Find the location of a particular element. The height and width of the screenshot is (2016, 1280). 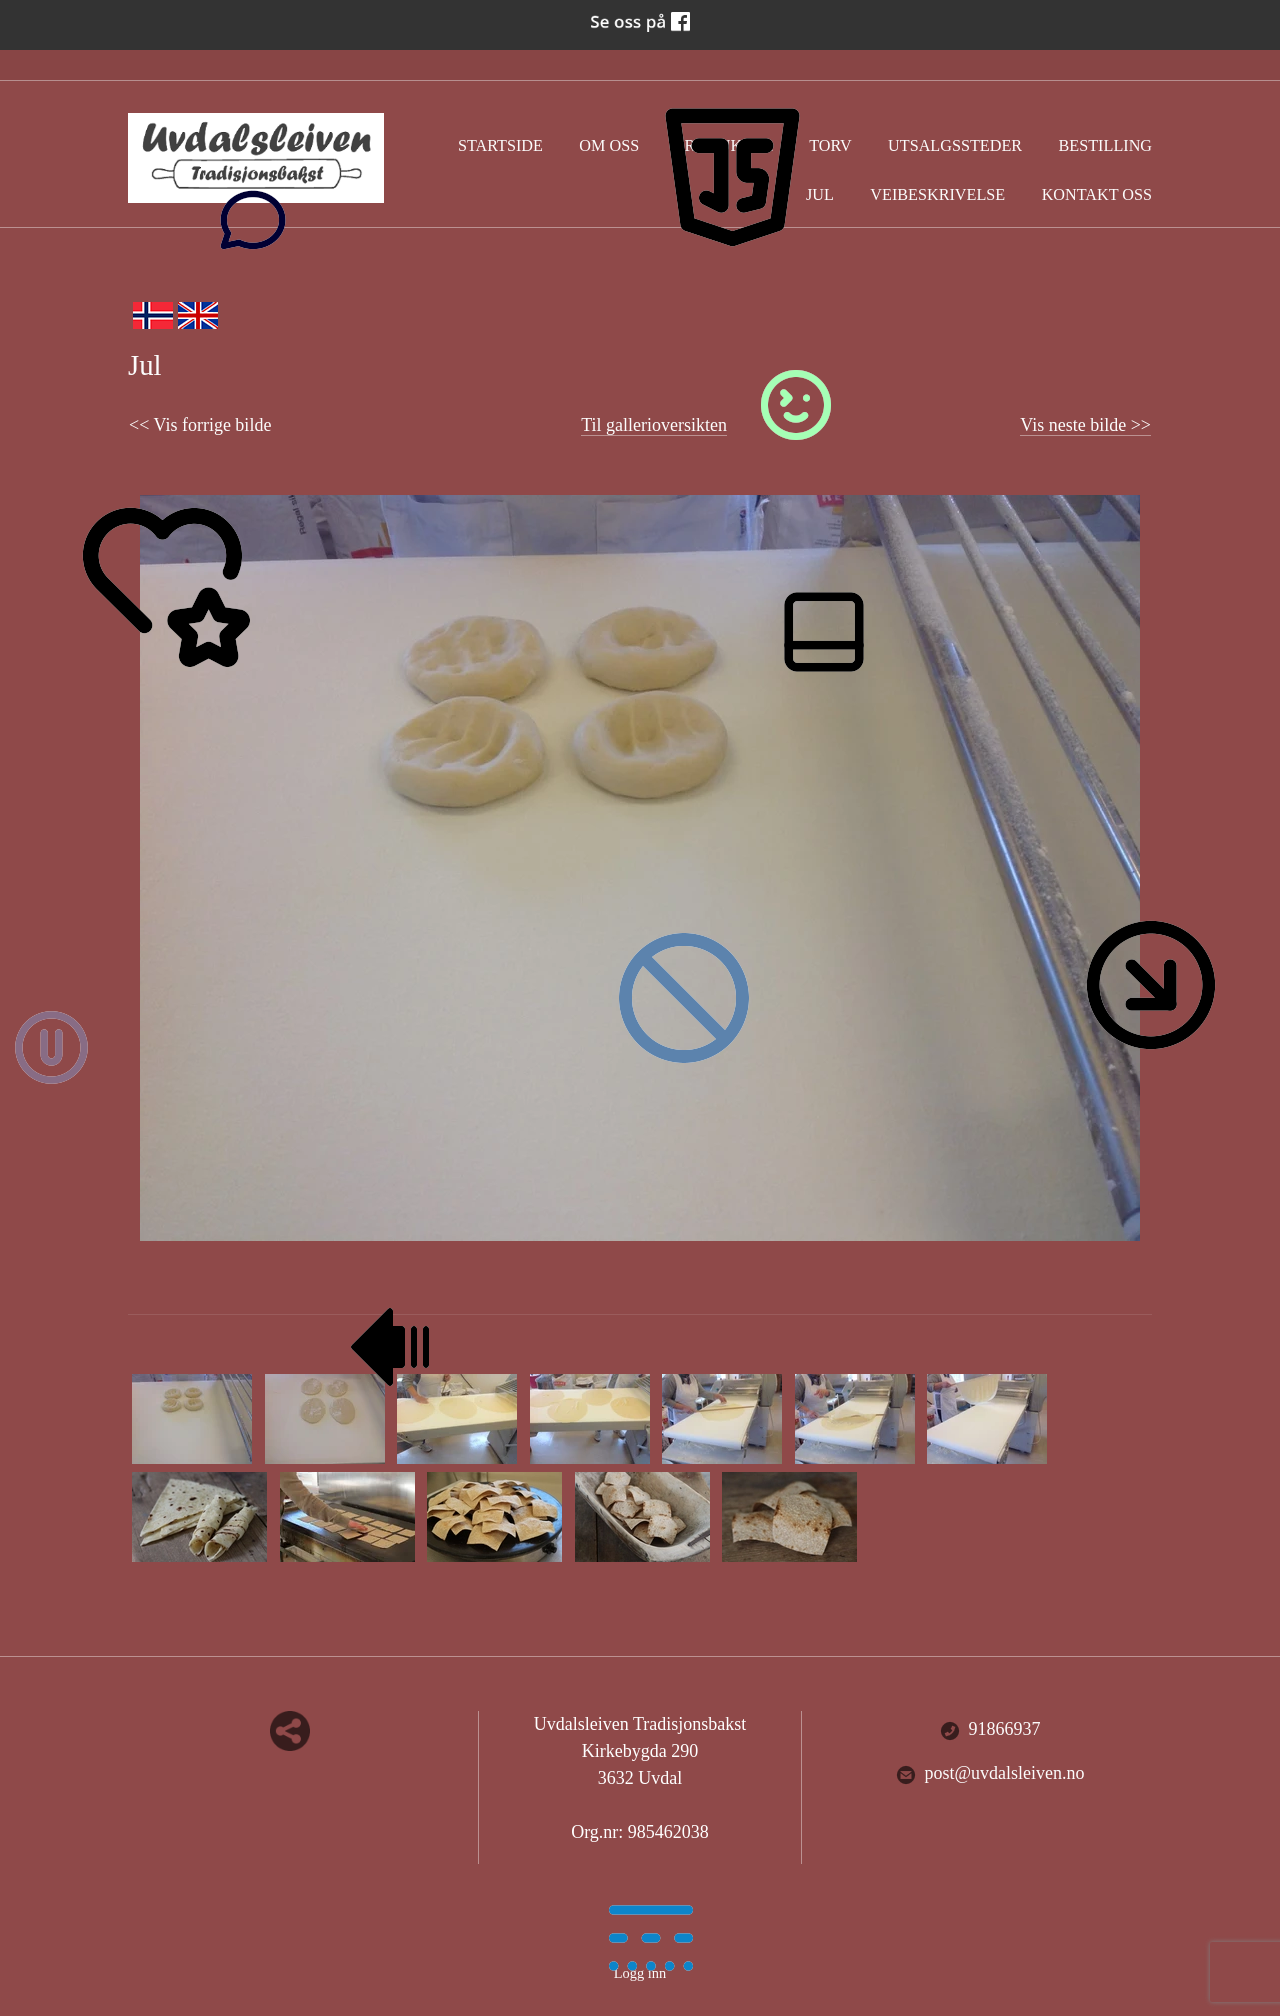

indicates blocked or prohibited action is located at coordinates (684, 998).